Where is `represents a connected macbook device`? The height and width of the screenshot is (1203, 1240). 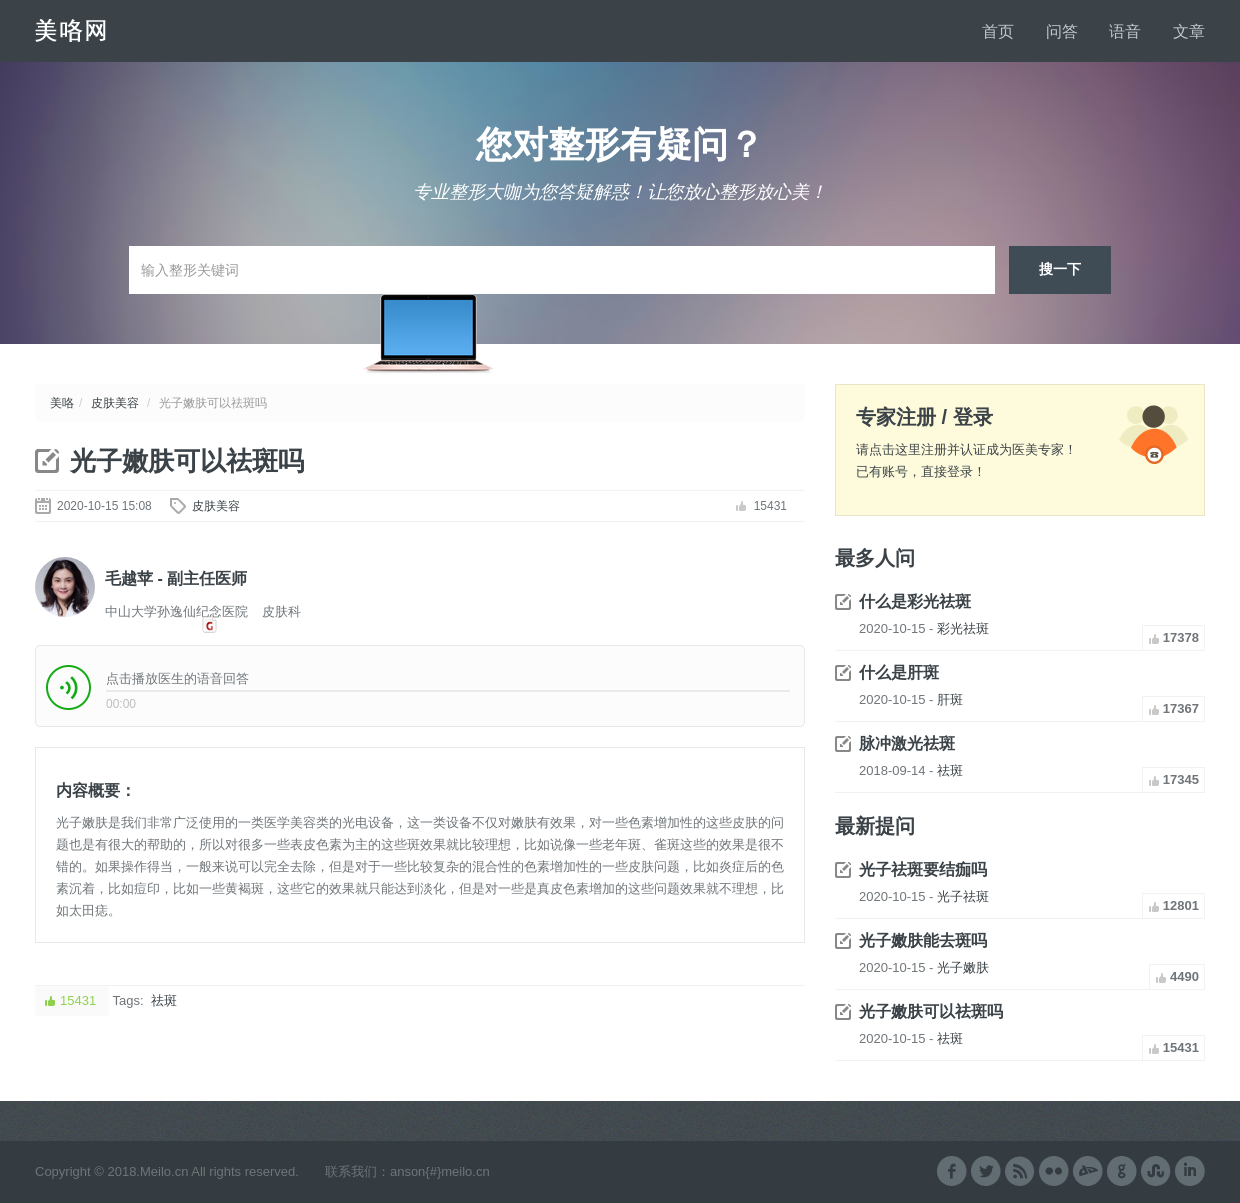 represents a connected macbook device is located at coordinates (428, 321).